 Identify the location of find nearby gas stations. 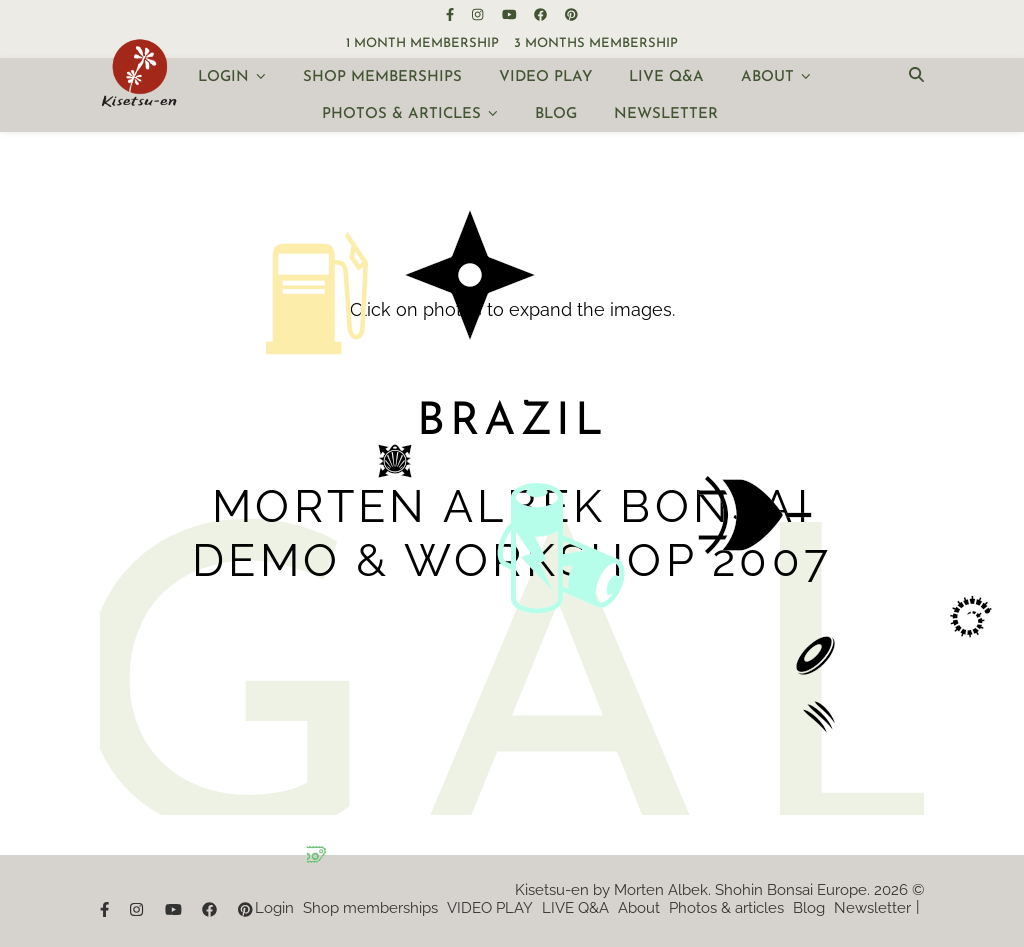
(317, 293).